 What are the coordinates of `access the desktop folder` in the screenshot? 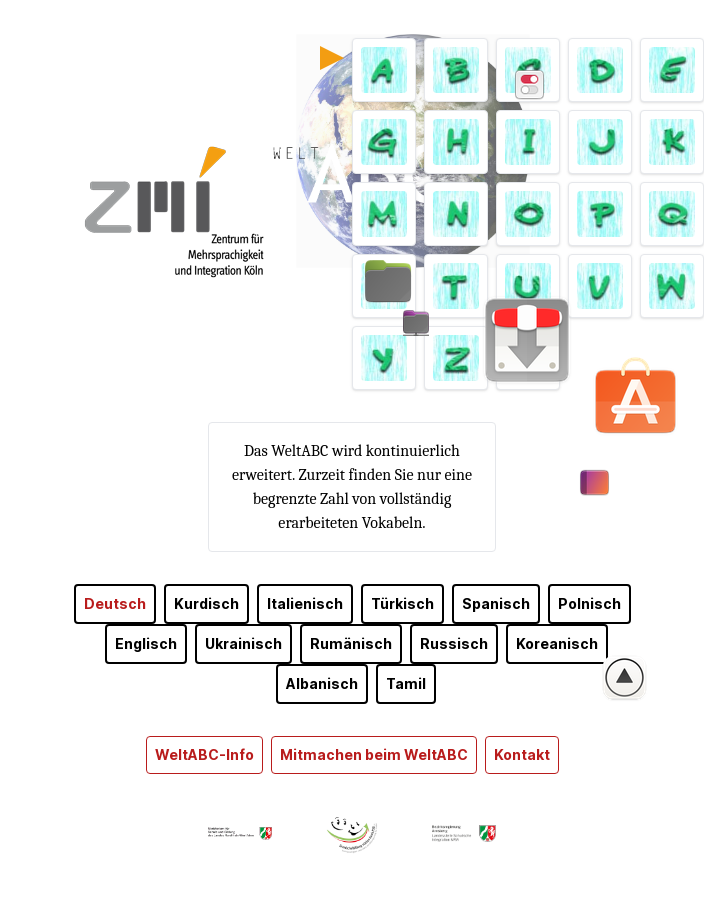 It's located at (594, 481).